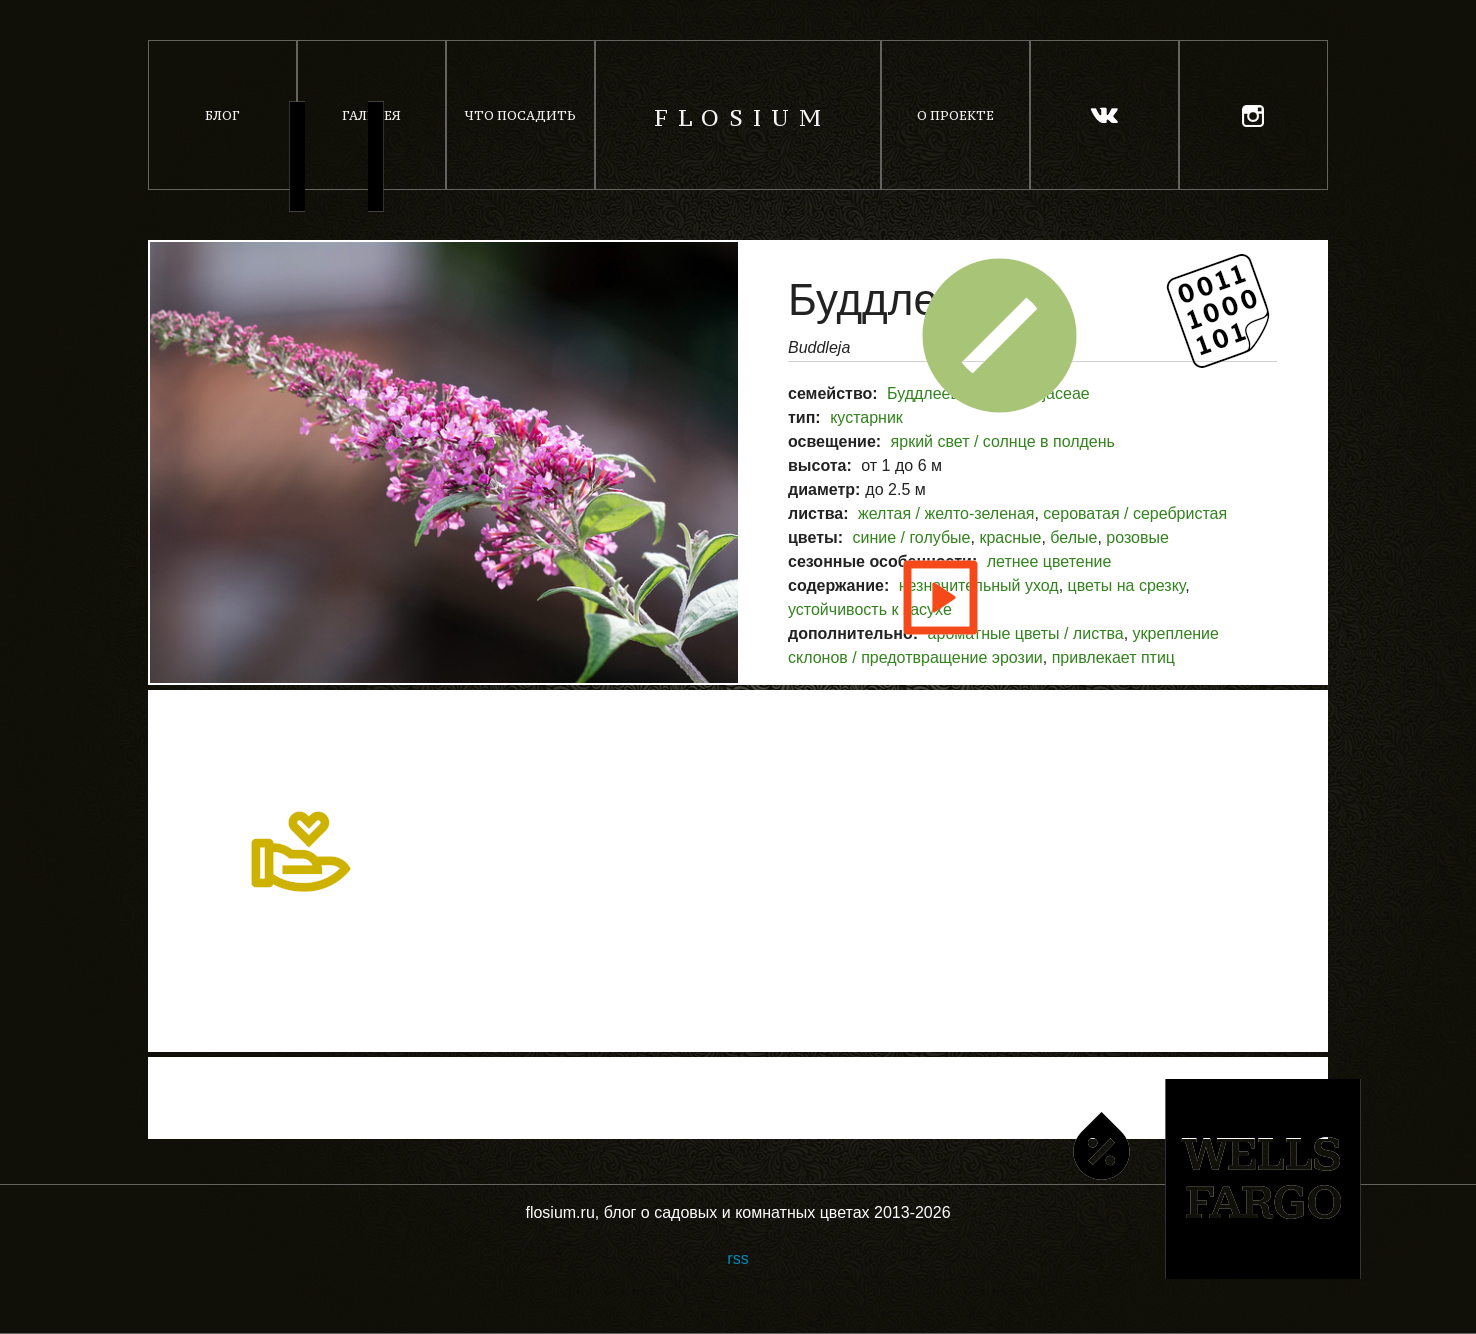 The width and height of the screenshot is (1476, 1334). I want to click on open the Wells Fargo banking app, so click(1263, 1179).